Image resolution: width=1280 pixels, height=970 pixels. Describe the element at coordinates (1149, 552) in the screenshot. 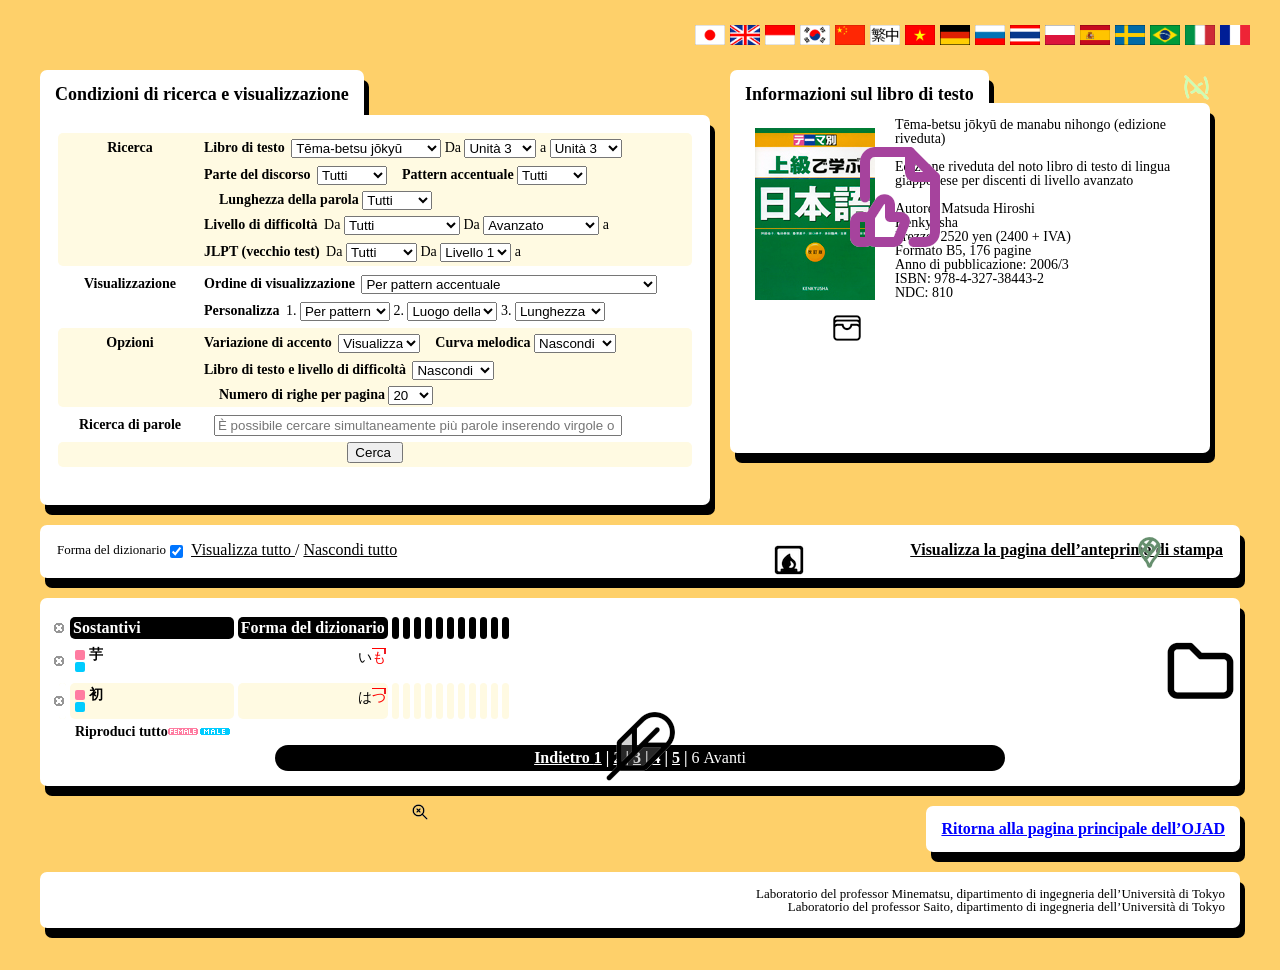

I see `open google maps` at that location.